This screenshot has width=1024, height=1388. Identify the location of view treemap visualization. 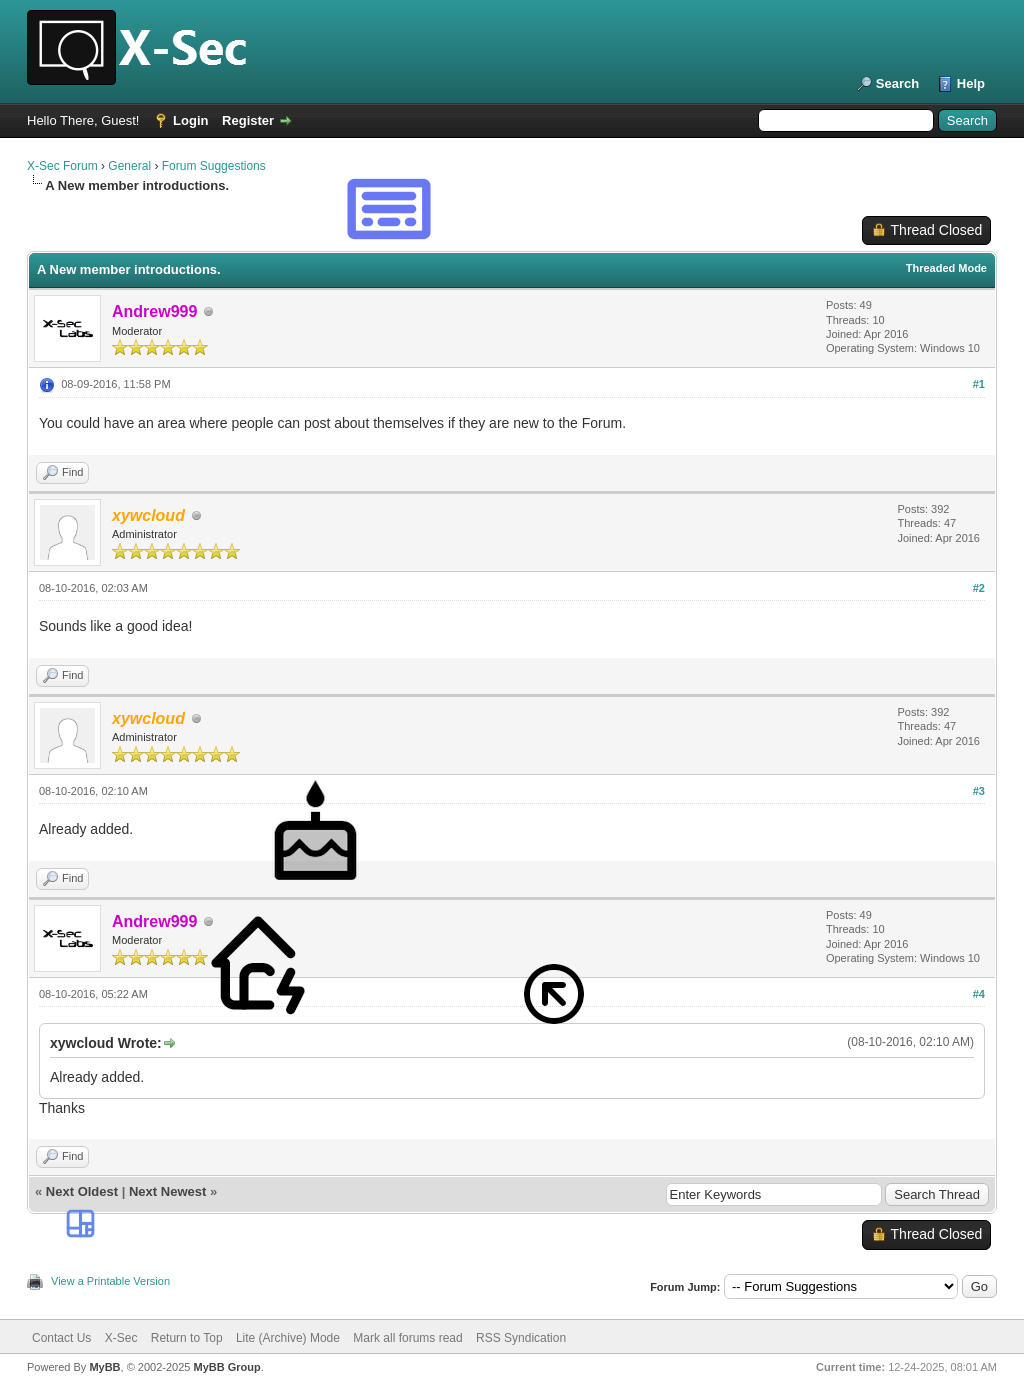
(80, 1223).